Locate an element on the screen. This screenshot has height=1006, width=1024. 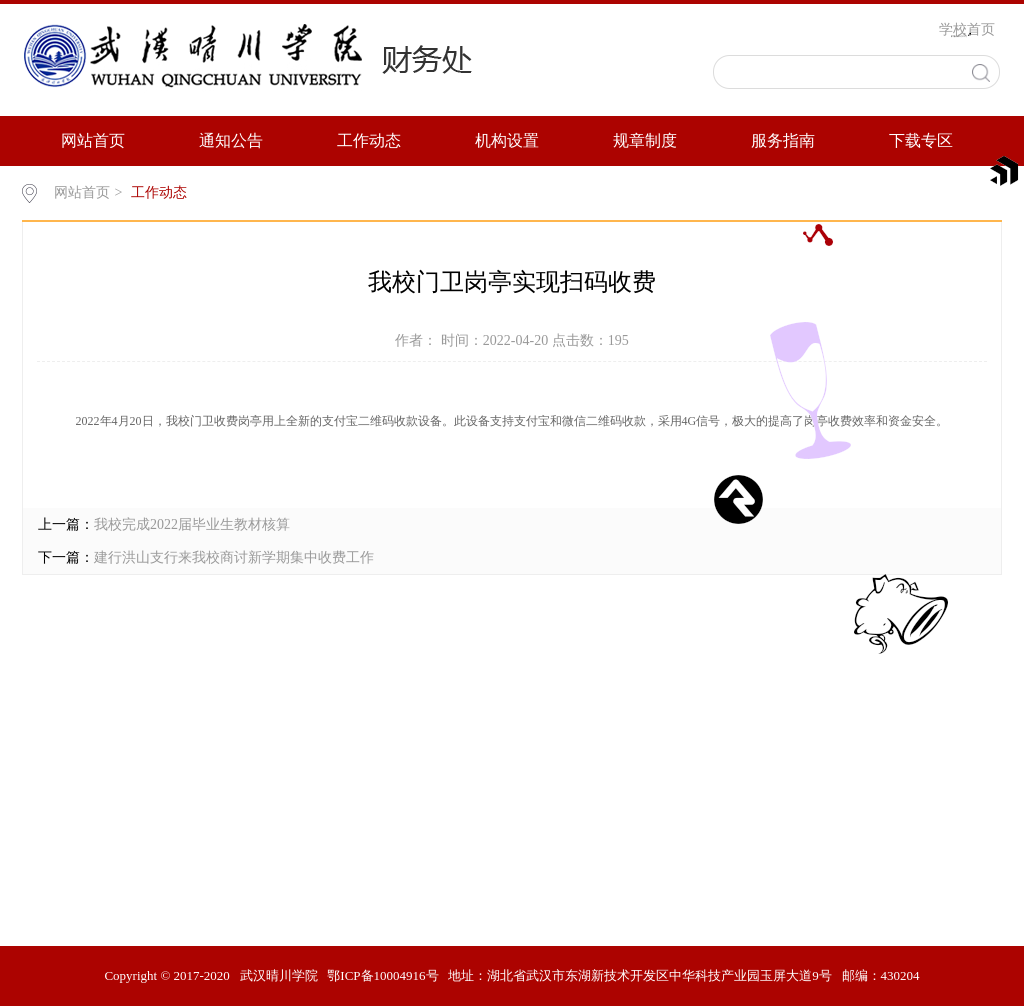
snort network intrusion detection system logo is located at coordinates (901, 614).